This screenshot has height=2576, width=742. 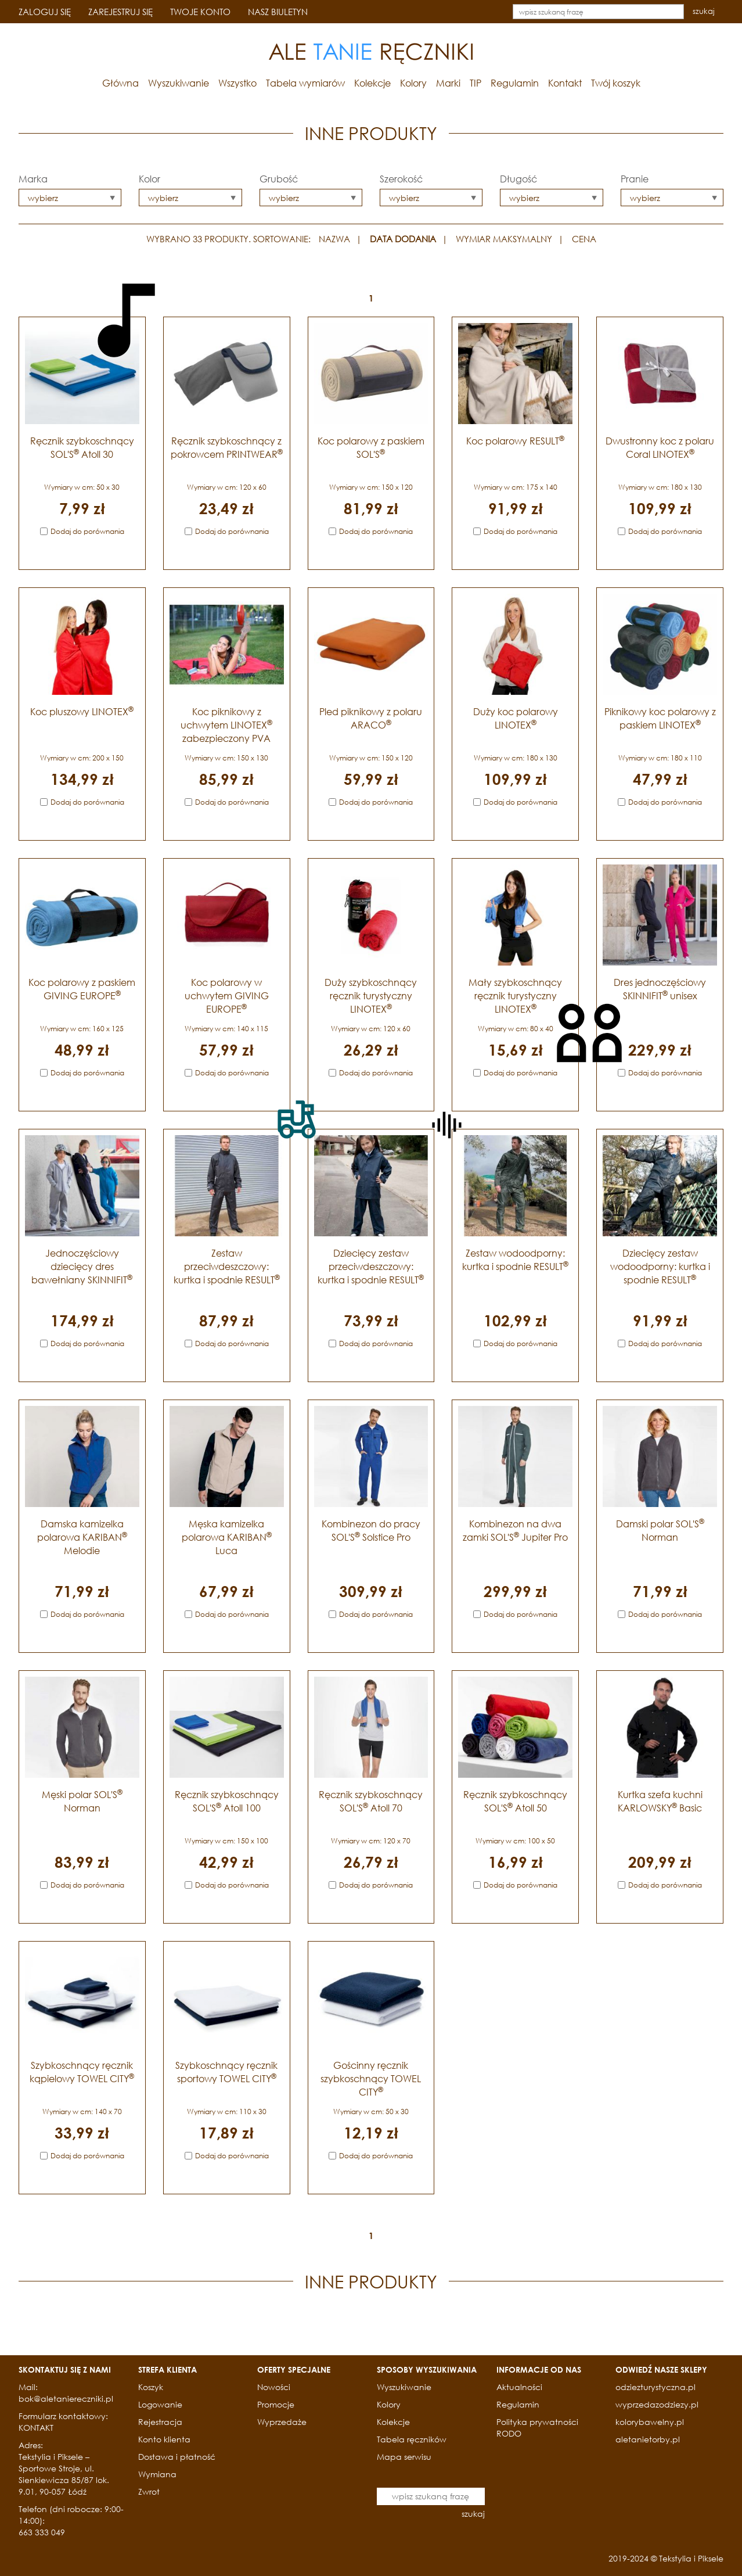 I want to click on voice recognition or audio waveform indicator, so click(x=446, y=1125).